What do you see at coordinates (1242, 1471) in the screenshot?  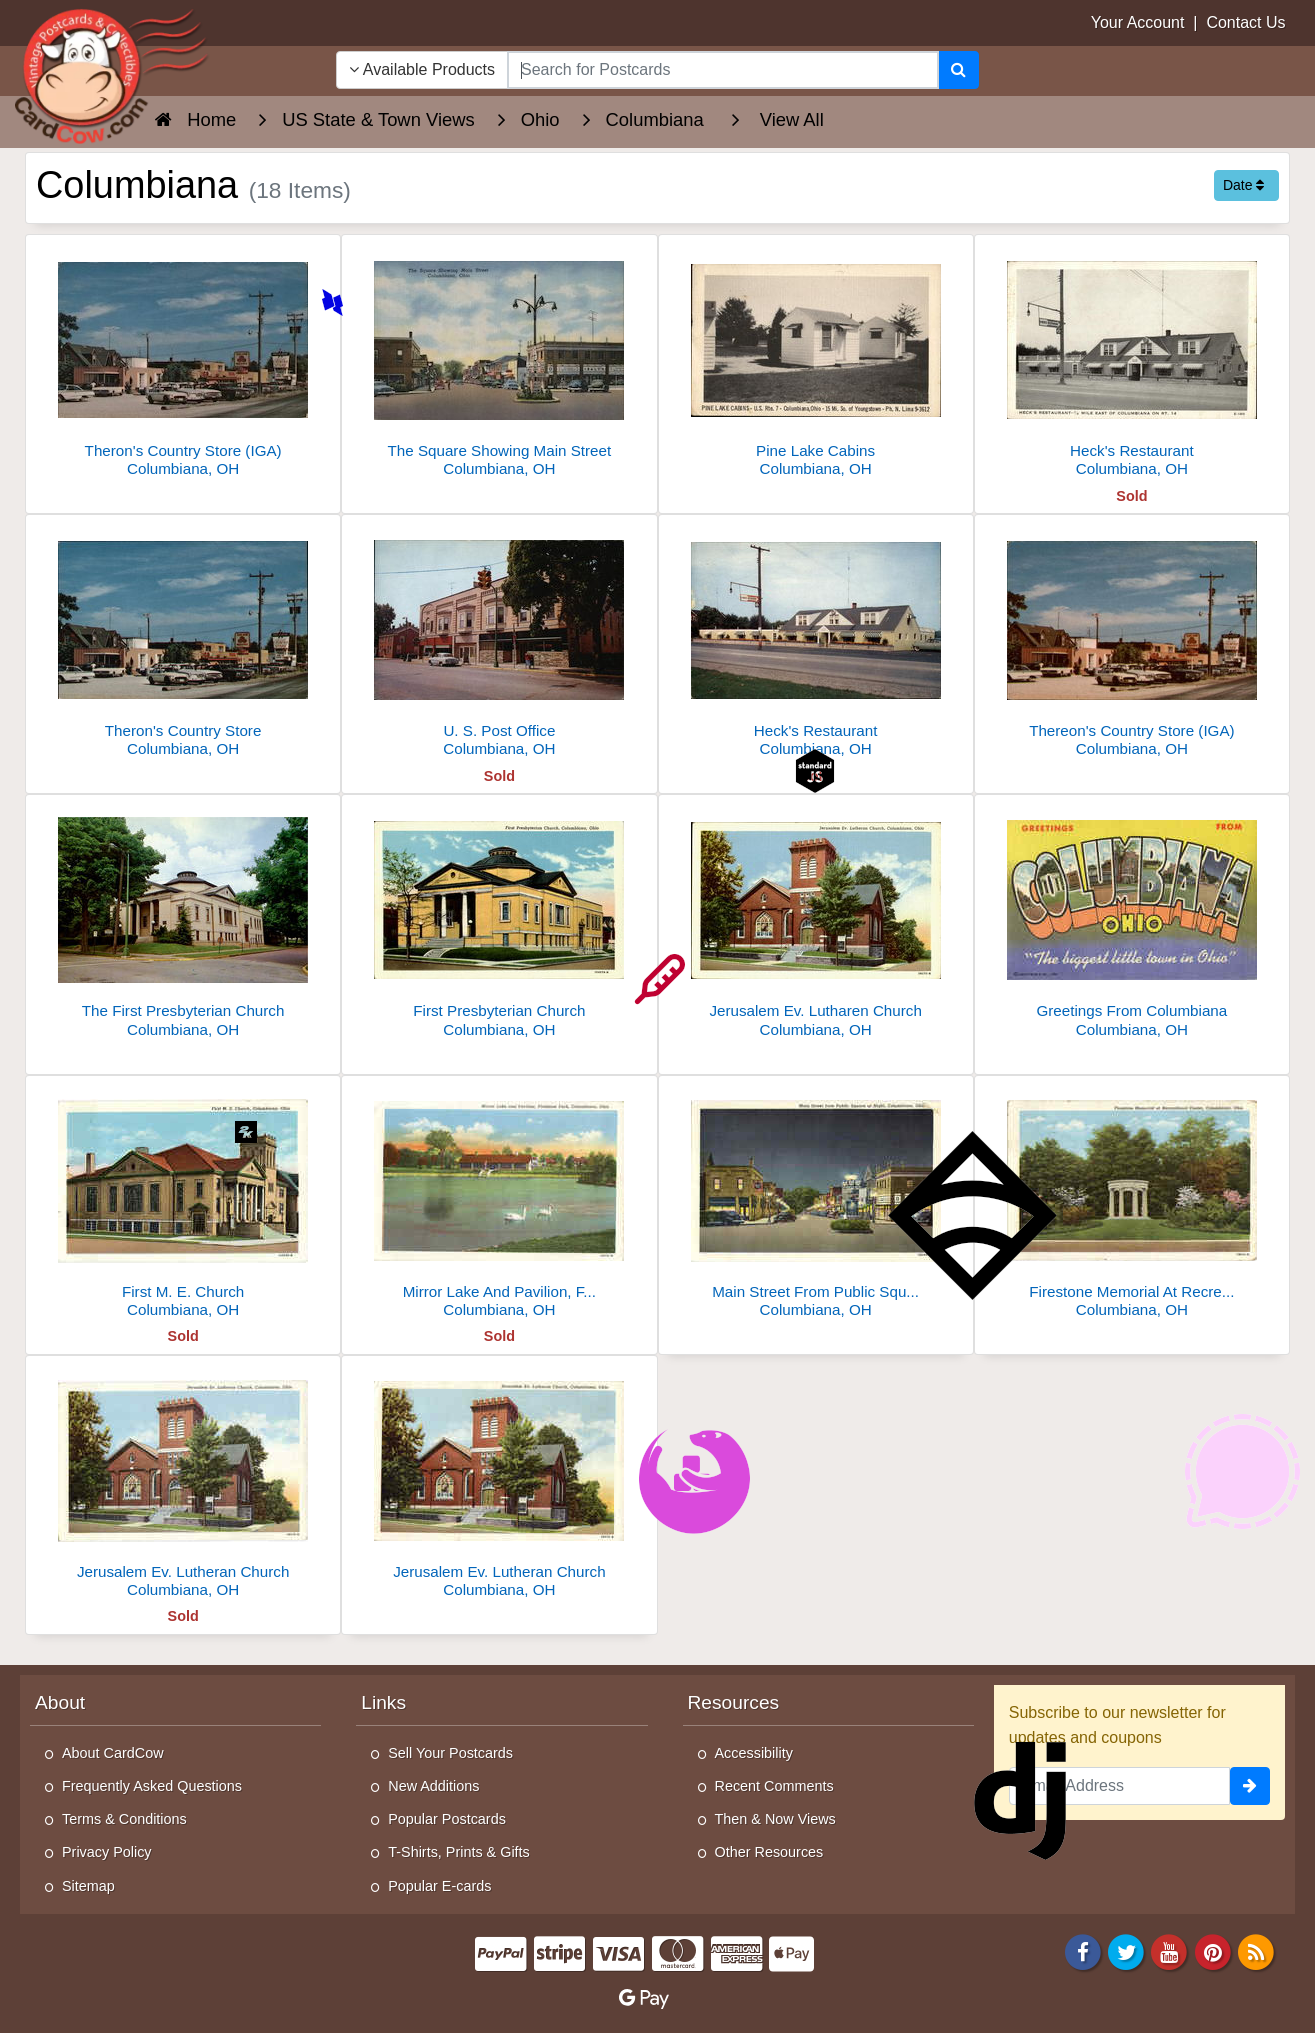 I see `open signal messenger` at bounding box center [1242, 1471].